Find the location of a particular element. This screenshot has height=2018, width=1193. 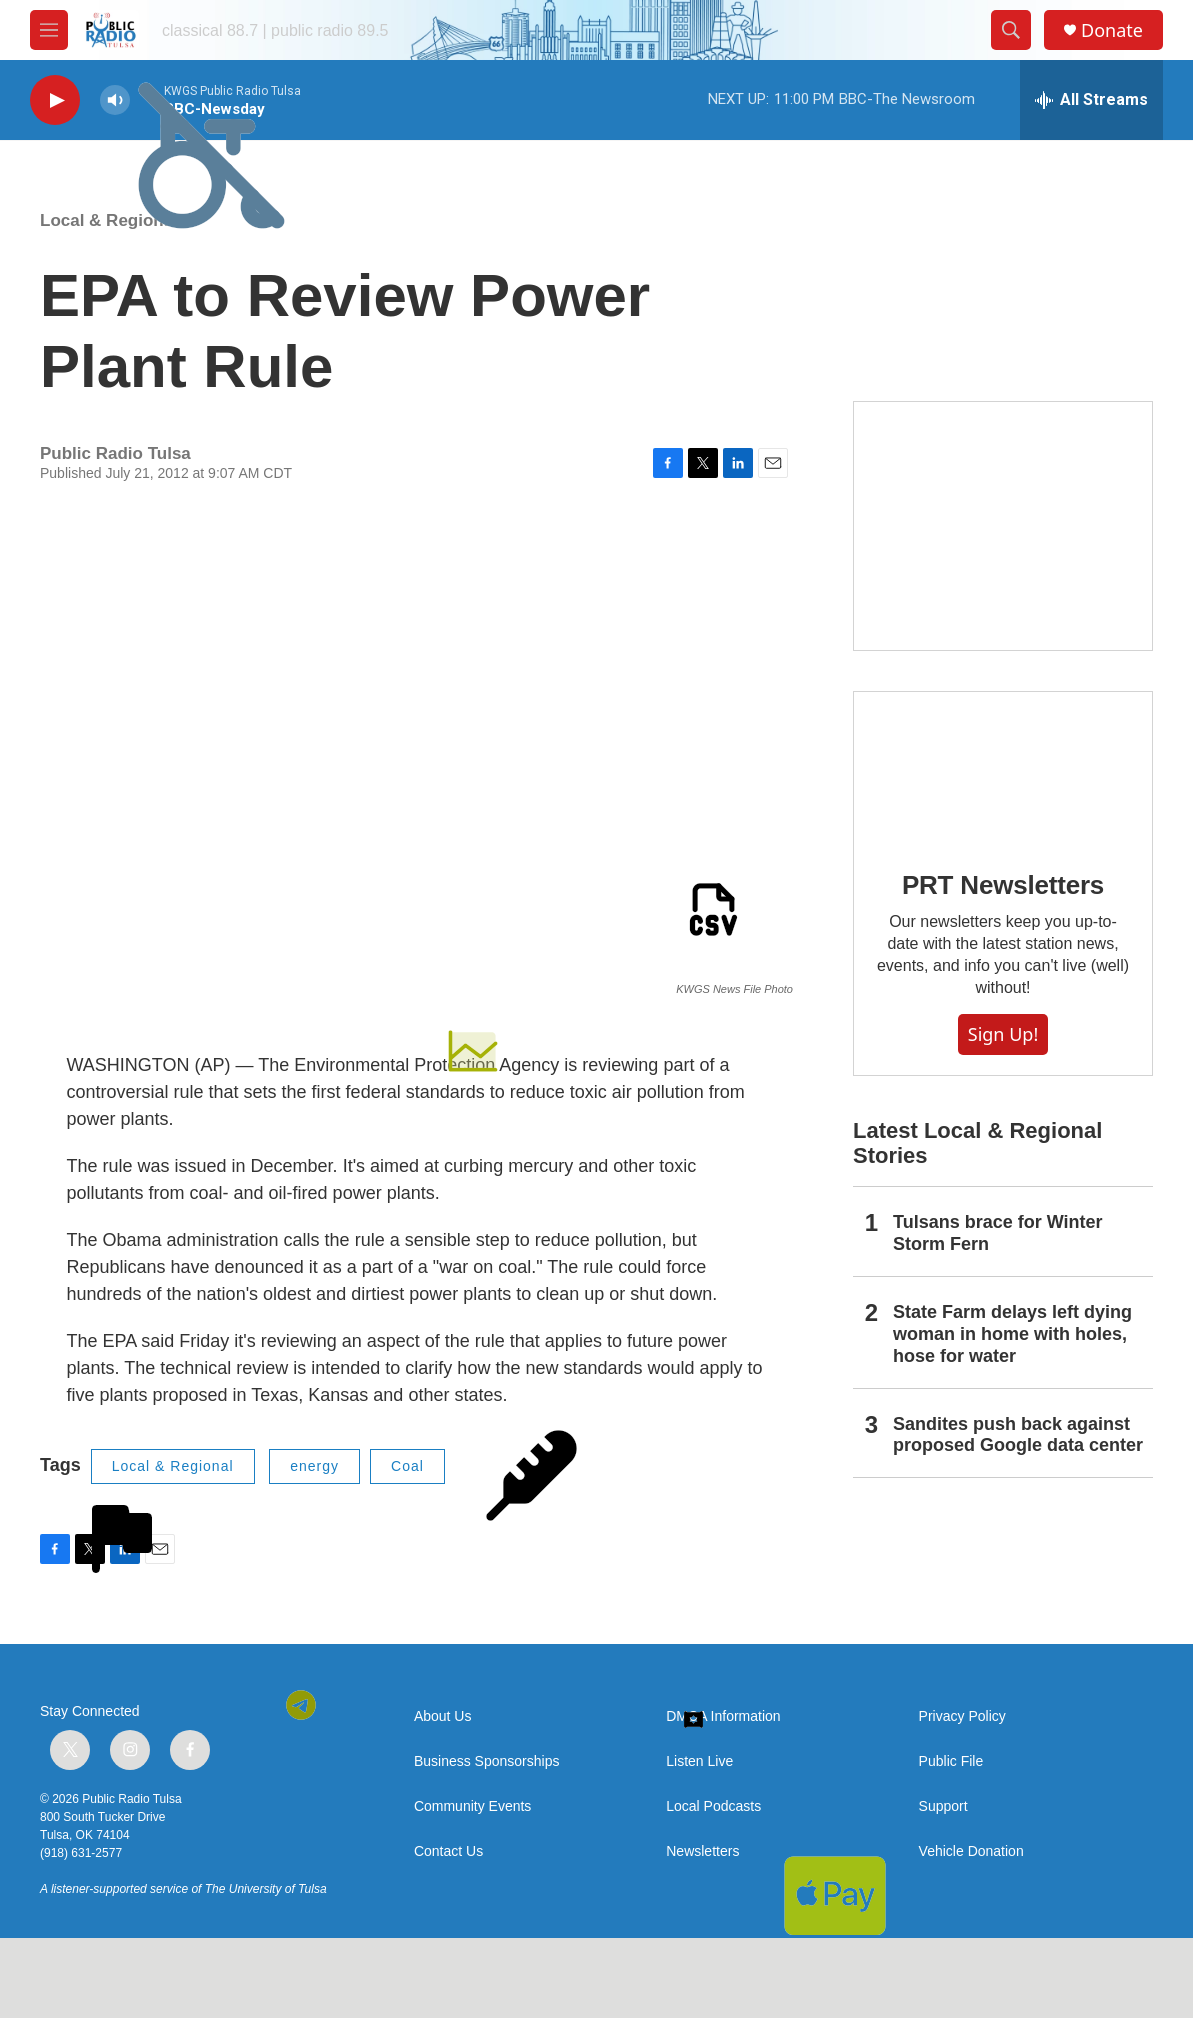

flag or bookmark this item is located at coordinates (120, 1537).